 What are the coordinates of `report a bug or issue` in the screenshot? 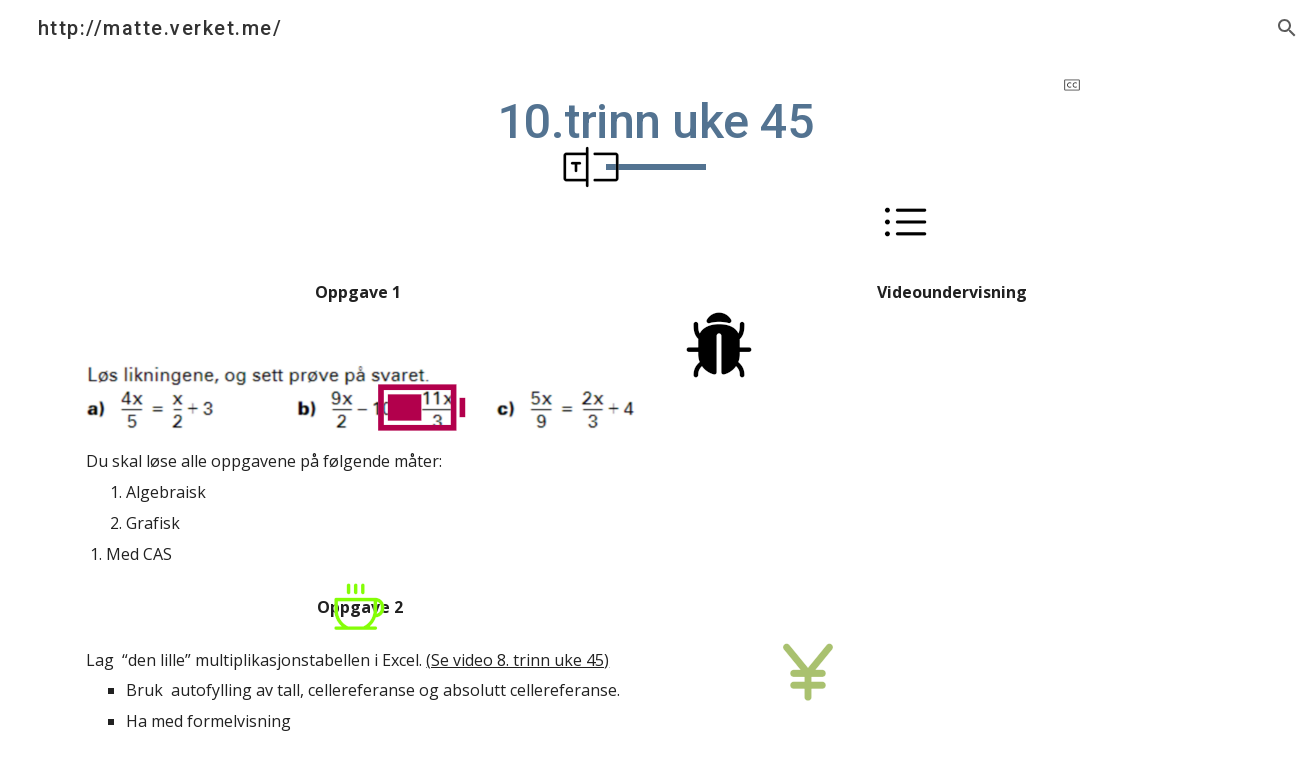 It's located at (719, 345).